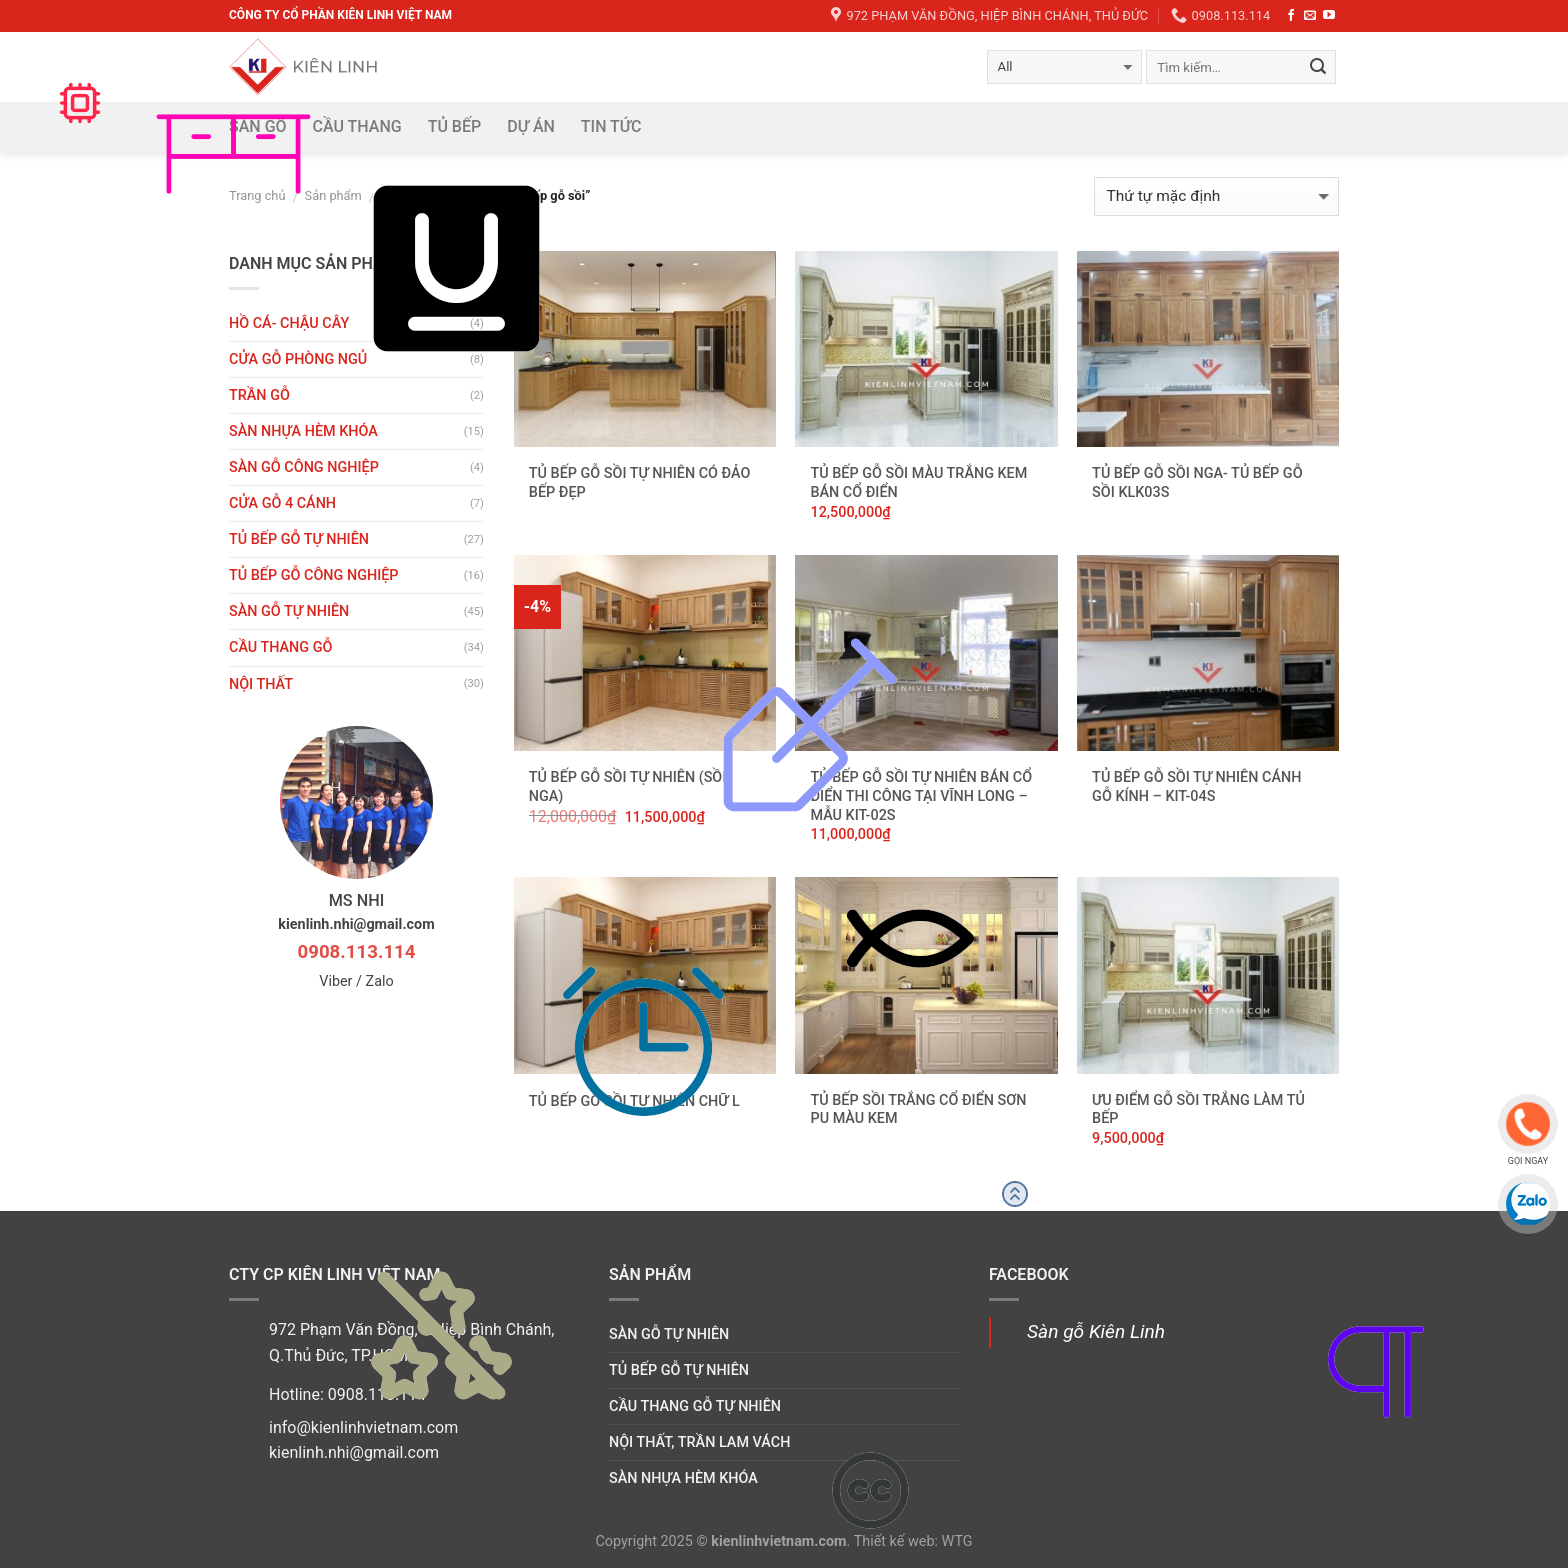 This screenshot has width=1568, height=1568. What do you see at coordinates (80, 103) in the screenshot?
I see `view system performance and processor information` at bounding box center [80, 103].